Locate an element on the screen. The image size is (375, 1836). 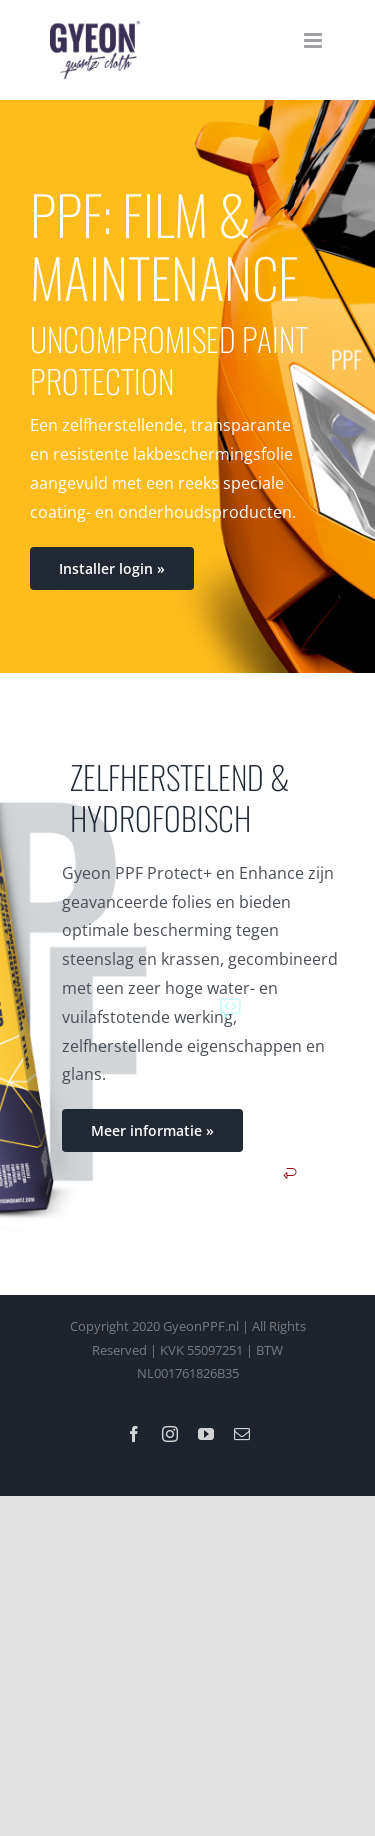
view code review comments is located at coordinates (230, 1007).